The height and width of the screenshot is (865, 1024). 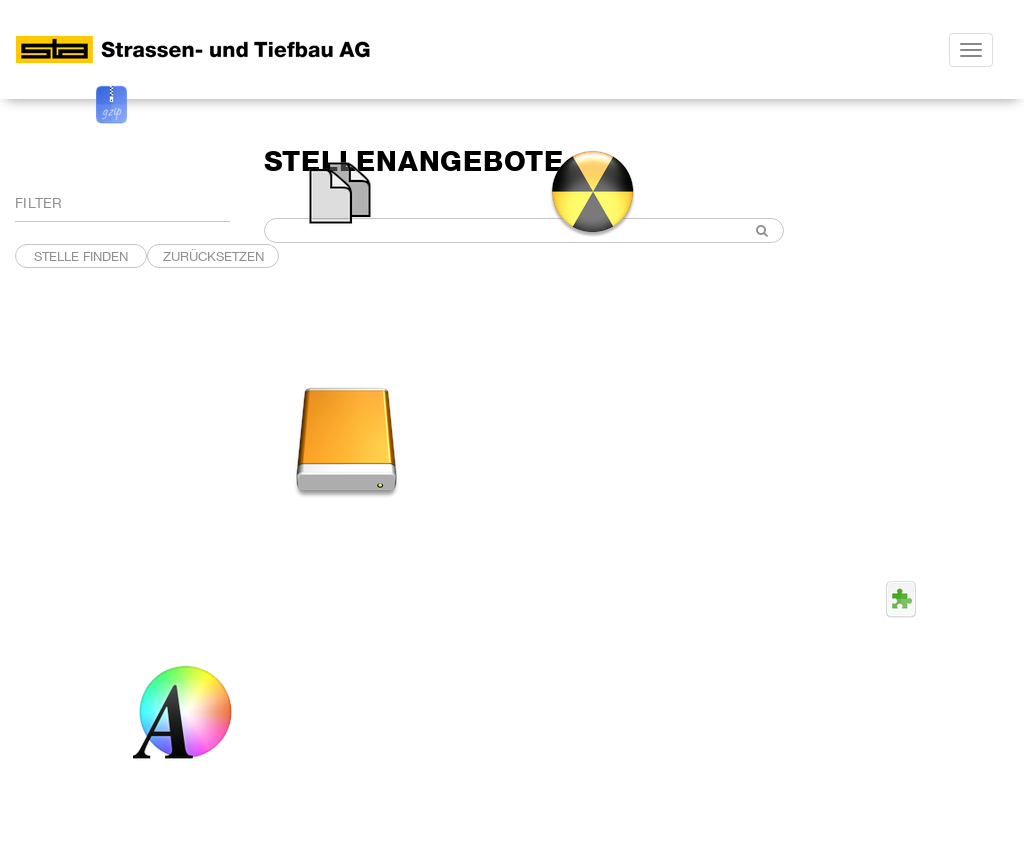 What do you see at coordinates (111, 104) in the screenshot?
I see `a gzip compressed archive file` at bounding box center [111, 104].